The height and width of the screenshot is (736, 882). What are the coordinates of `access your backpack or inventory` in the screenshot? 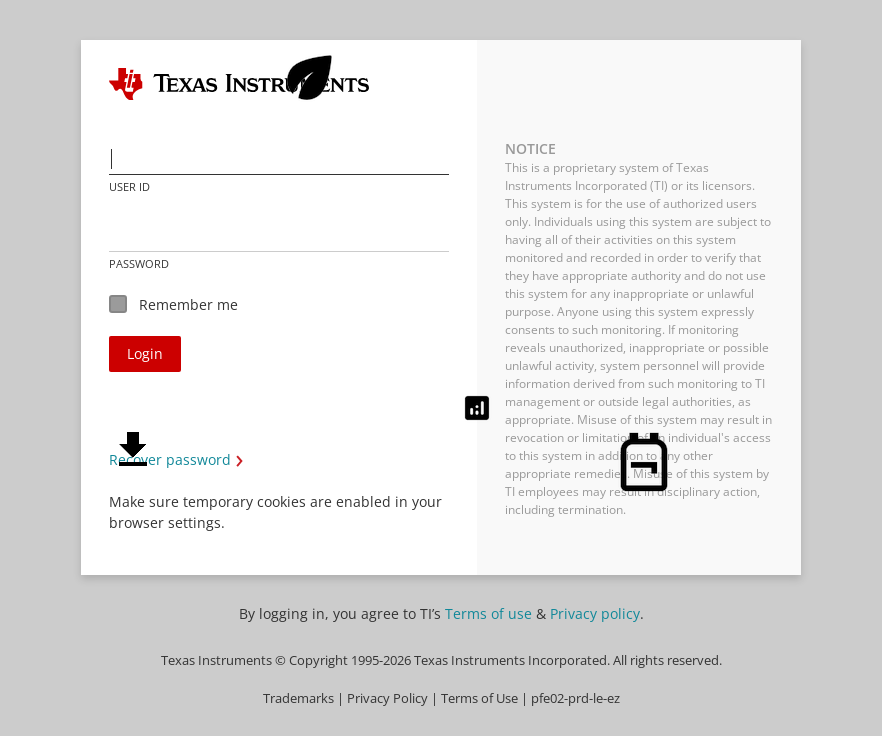 It's located at (644, 462).